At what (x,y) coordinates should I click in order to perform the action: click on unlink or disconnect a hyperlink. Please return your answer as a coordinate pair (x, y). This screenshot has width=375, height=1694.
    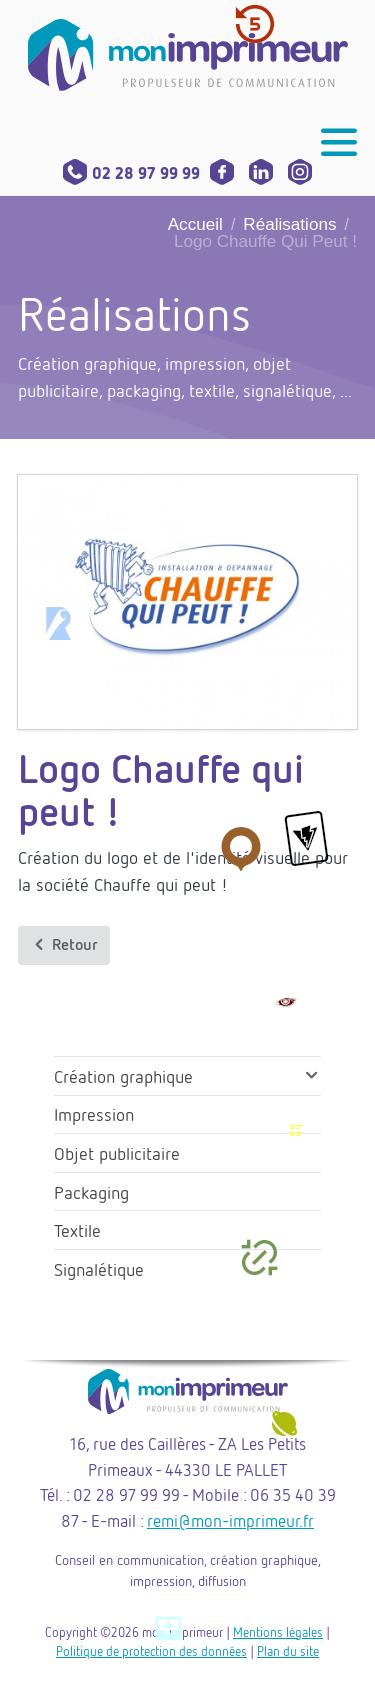
    Looking at the image, I should click on (259, 1257).